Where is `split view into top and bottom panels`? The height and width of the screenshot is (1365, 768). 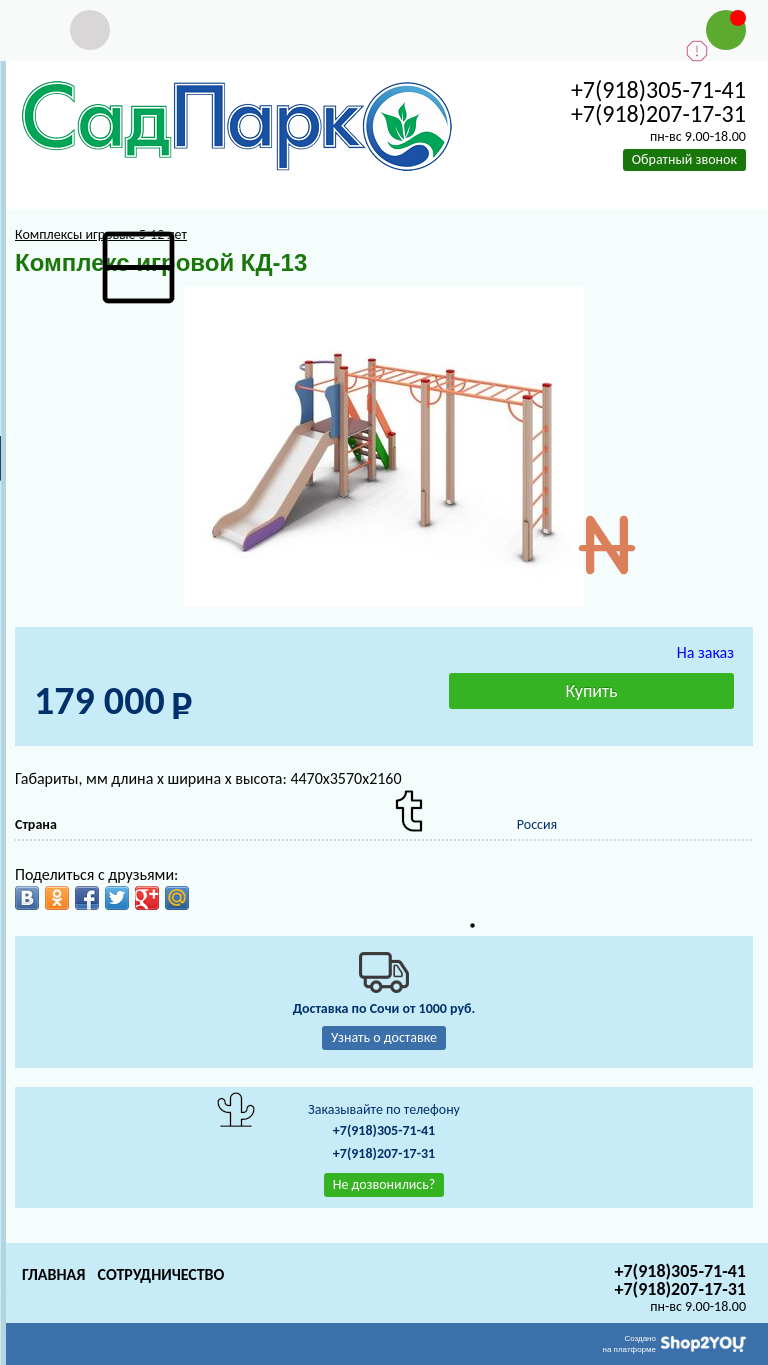
split view into top and bottom panels is located at coordinates (138, 267).